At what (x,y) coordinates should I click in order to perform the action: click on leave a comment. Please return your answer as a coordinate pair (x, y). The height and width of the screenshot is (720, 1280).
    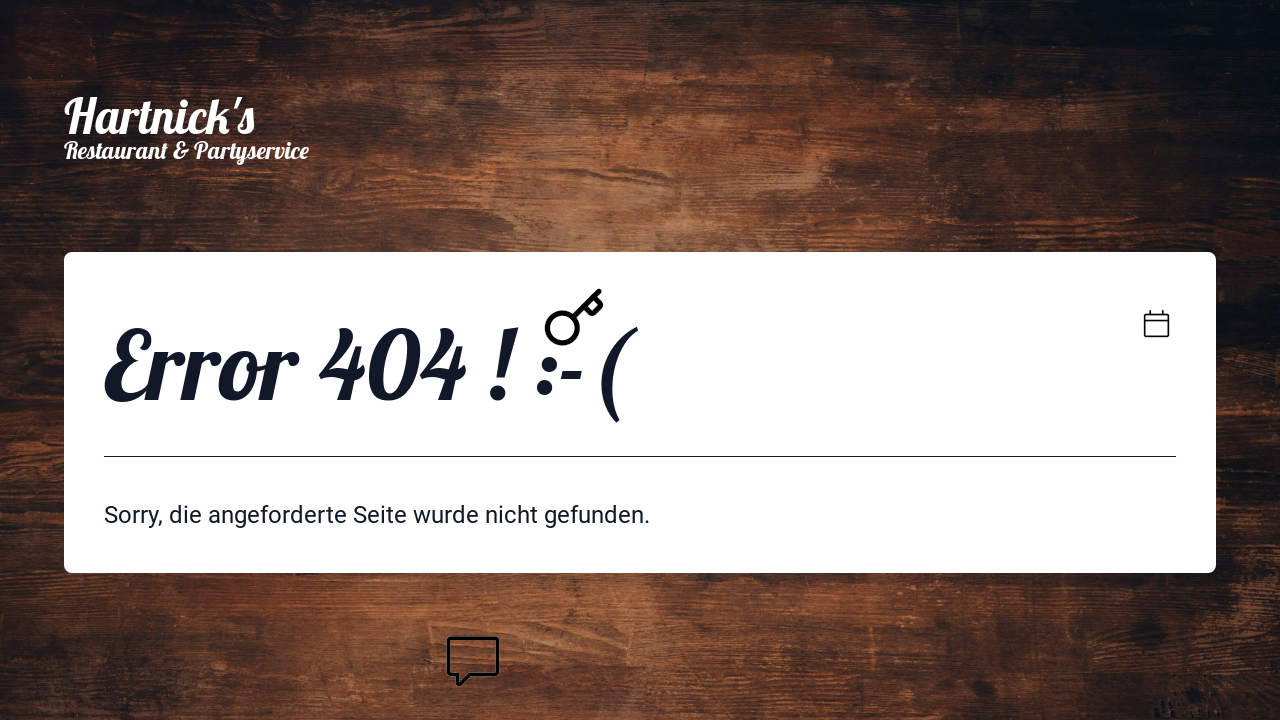
    Looking at the image, I should click on (473, 660).